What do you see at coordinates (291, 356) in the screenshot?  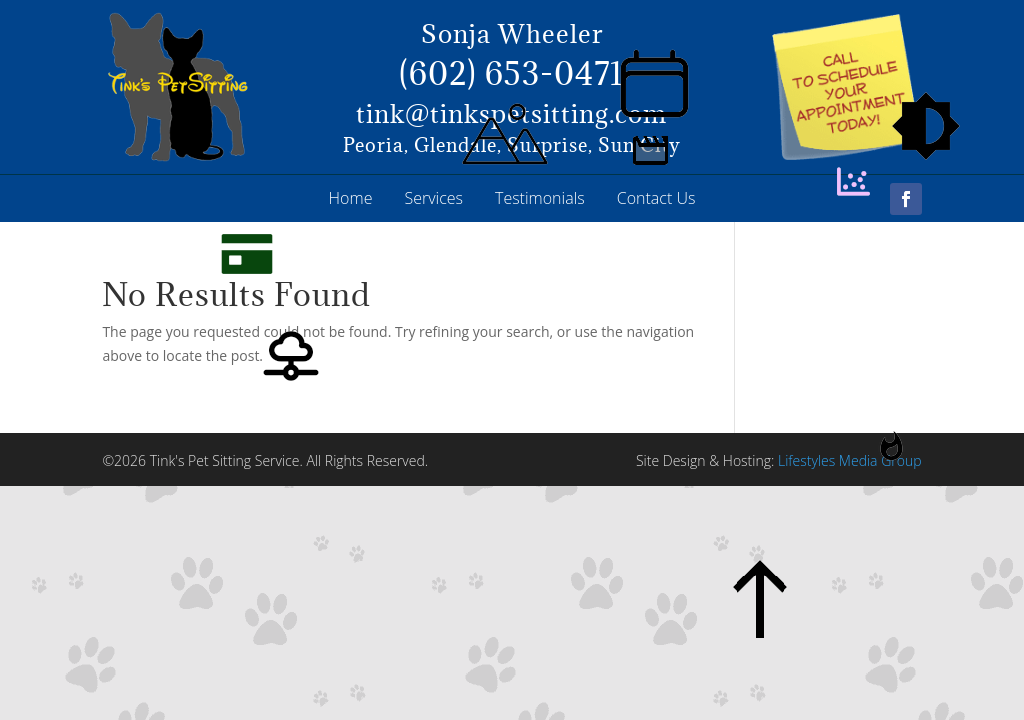 I see `cloud data sync or connection status` at bounding box center [291, 356].